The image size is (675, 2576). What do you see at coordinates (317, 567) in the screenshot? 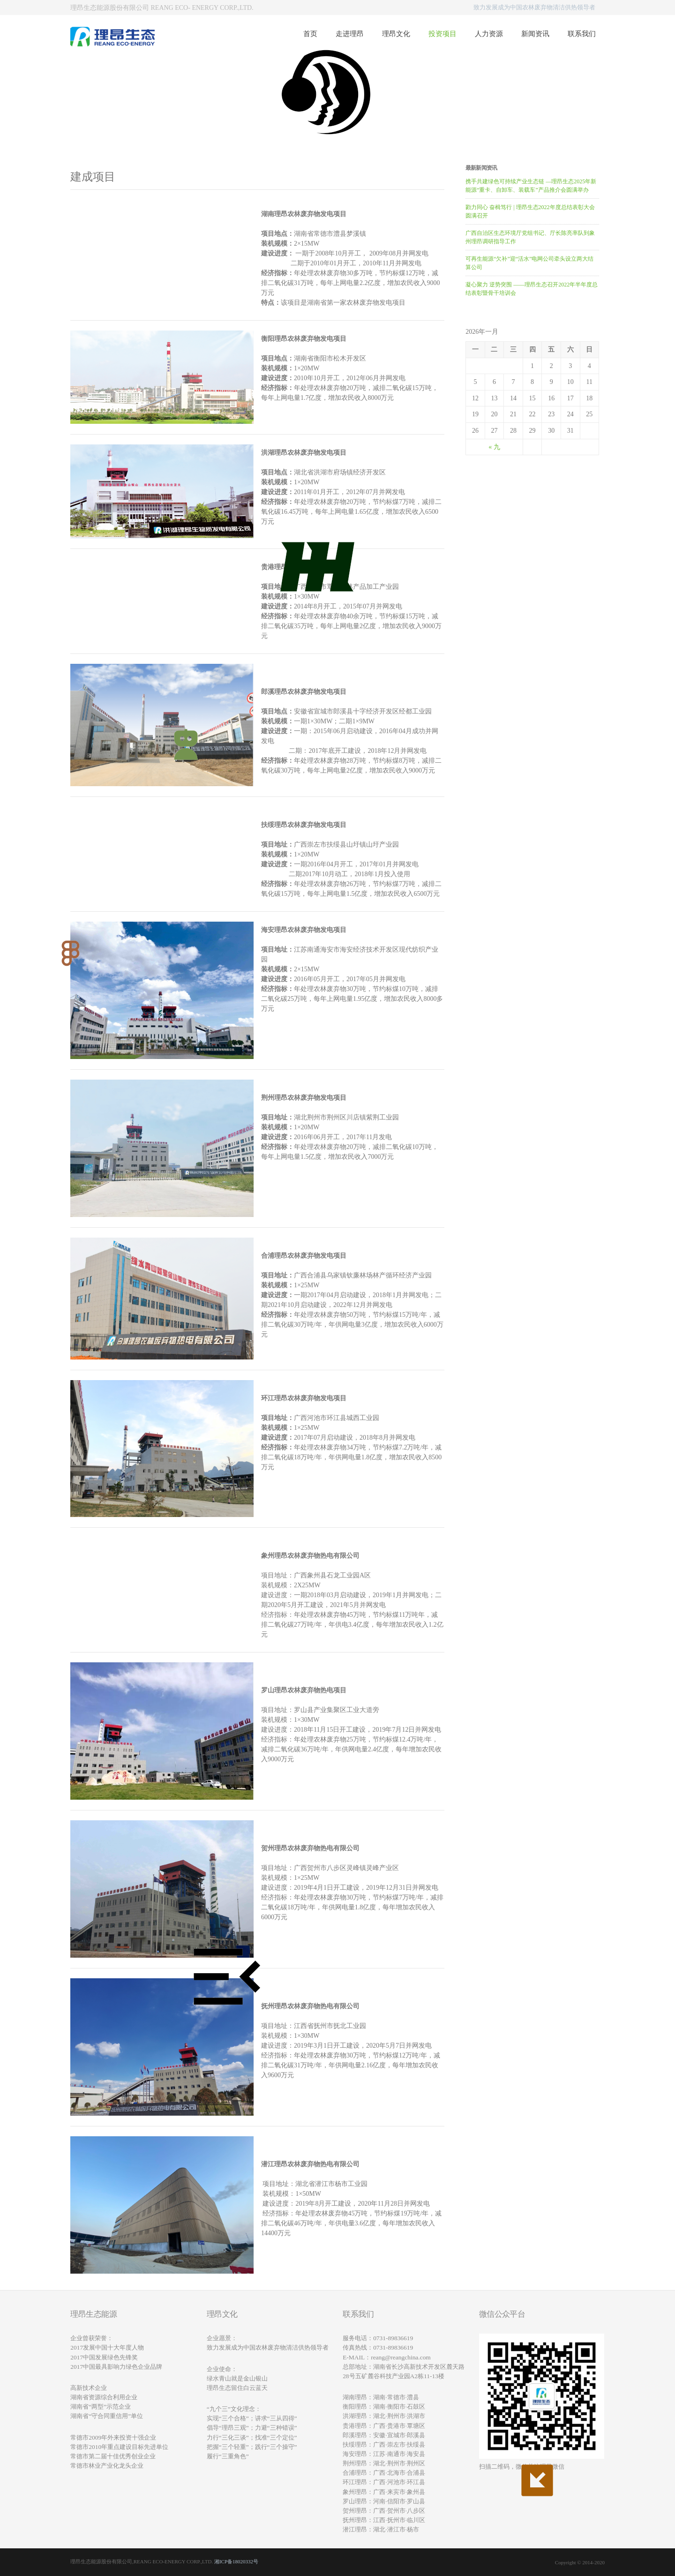
I see `open the Car Throttle app` at bounding box center [317, 567].